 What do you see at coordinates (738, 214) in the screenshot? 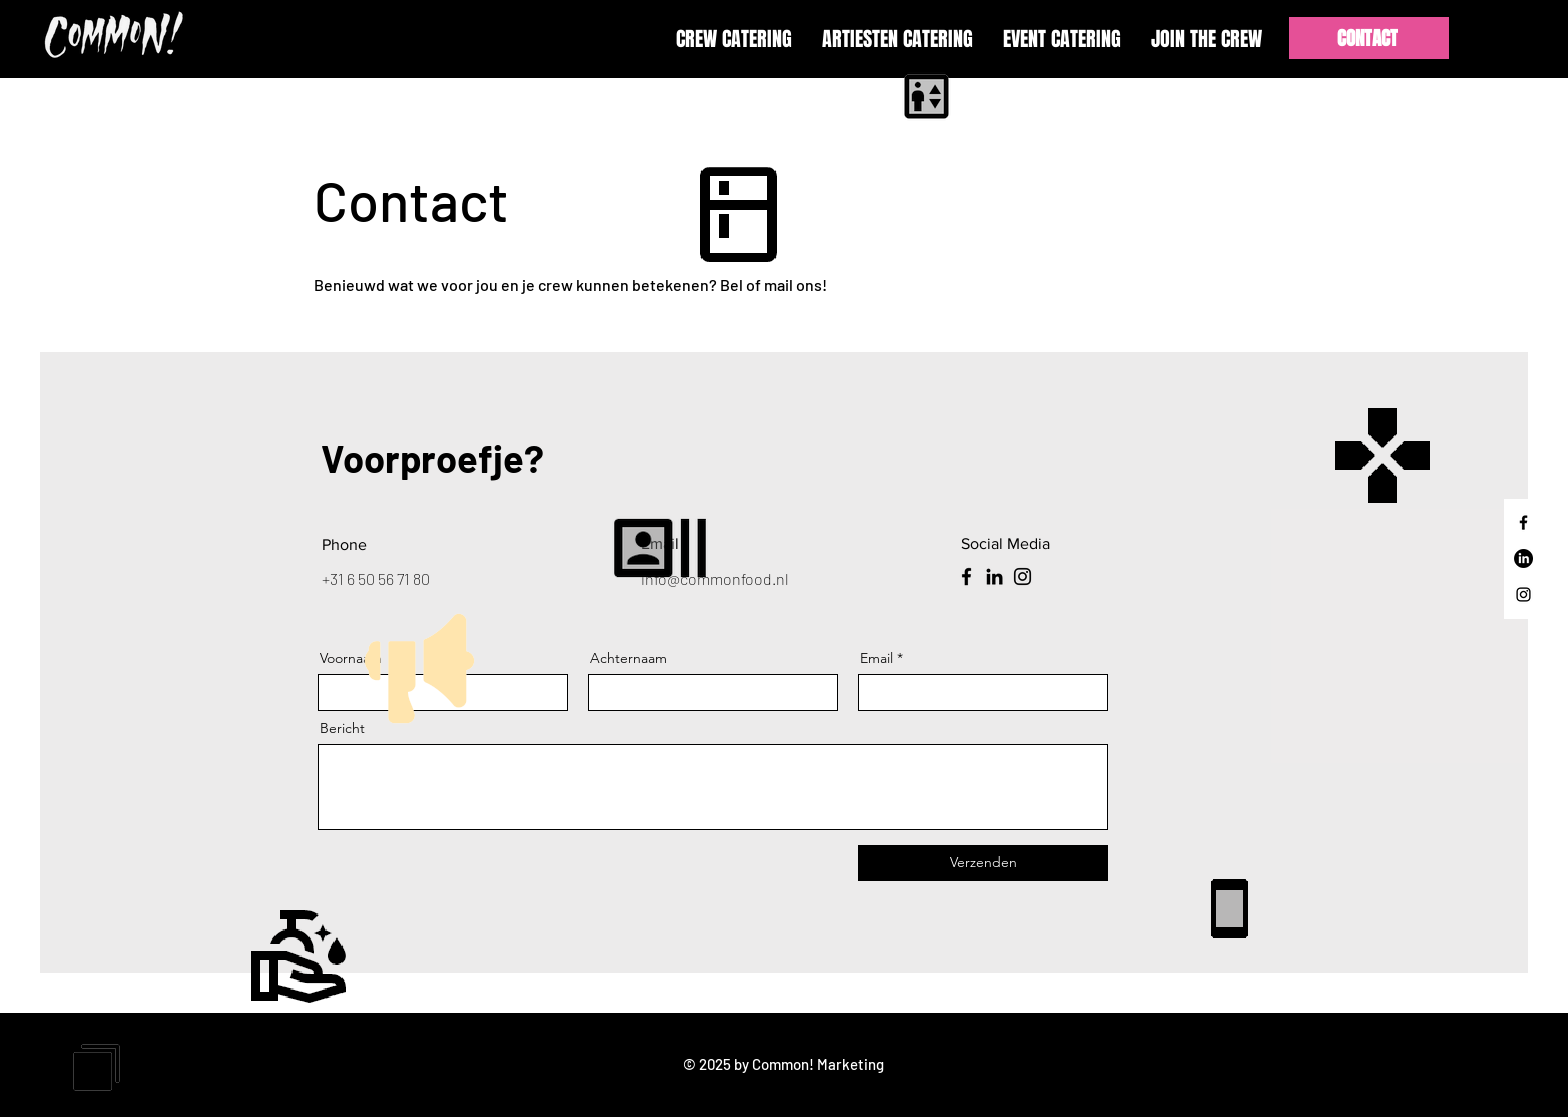
I see `access kitchen appliances or settings` at bounding box center [738, 214].